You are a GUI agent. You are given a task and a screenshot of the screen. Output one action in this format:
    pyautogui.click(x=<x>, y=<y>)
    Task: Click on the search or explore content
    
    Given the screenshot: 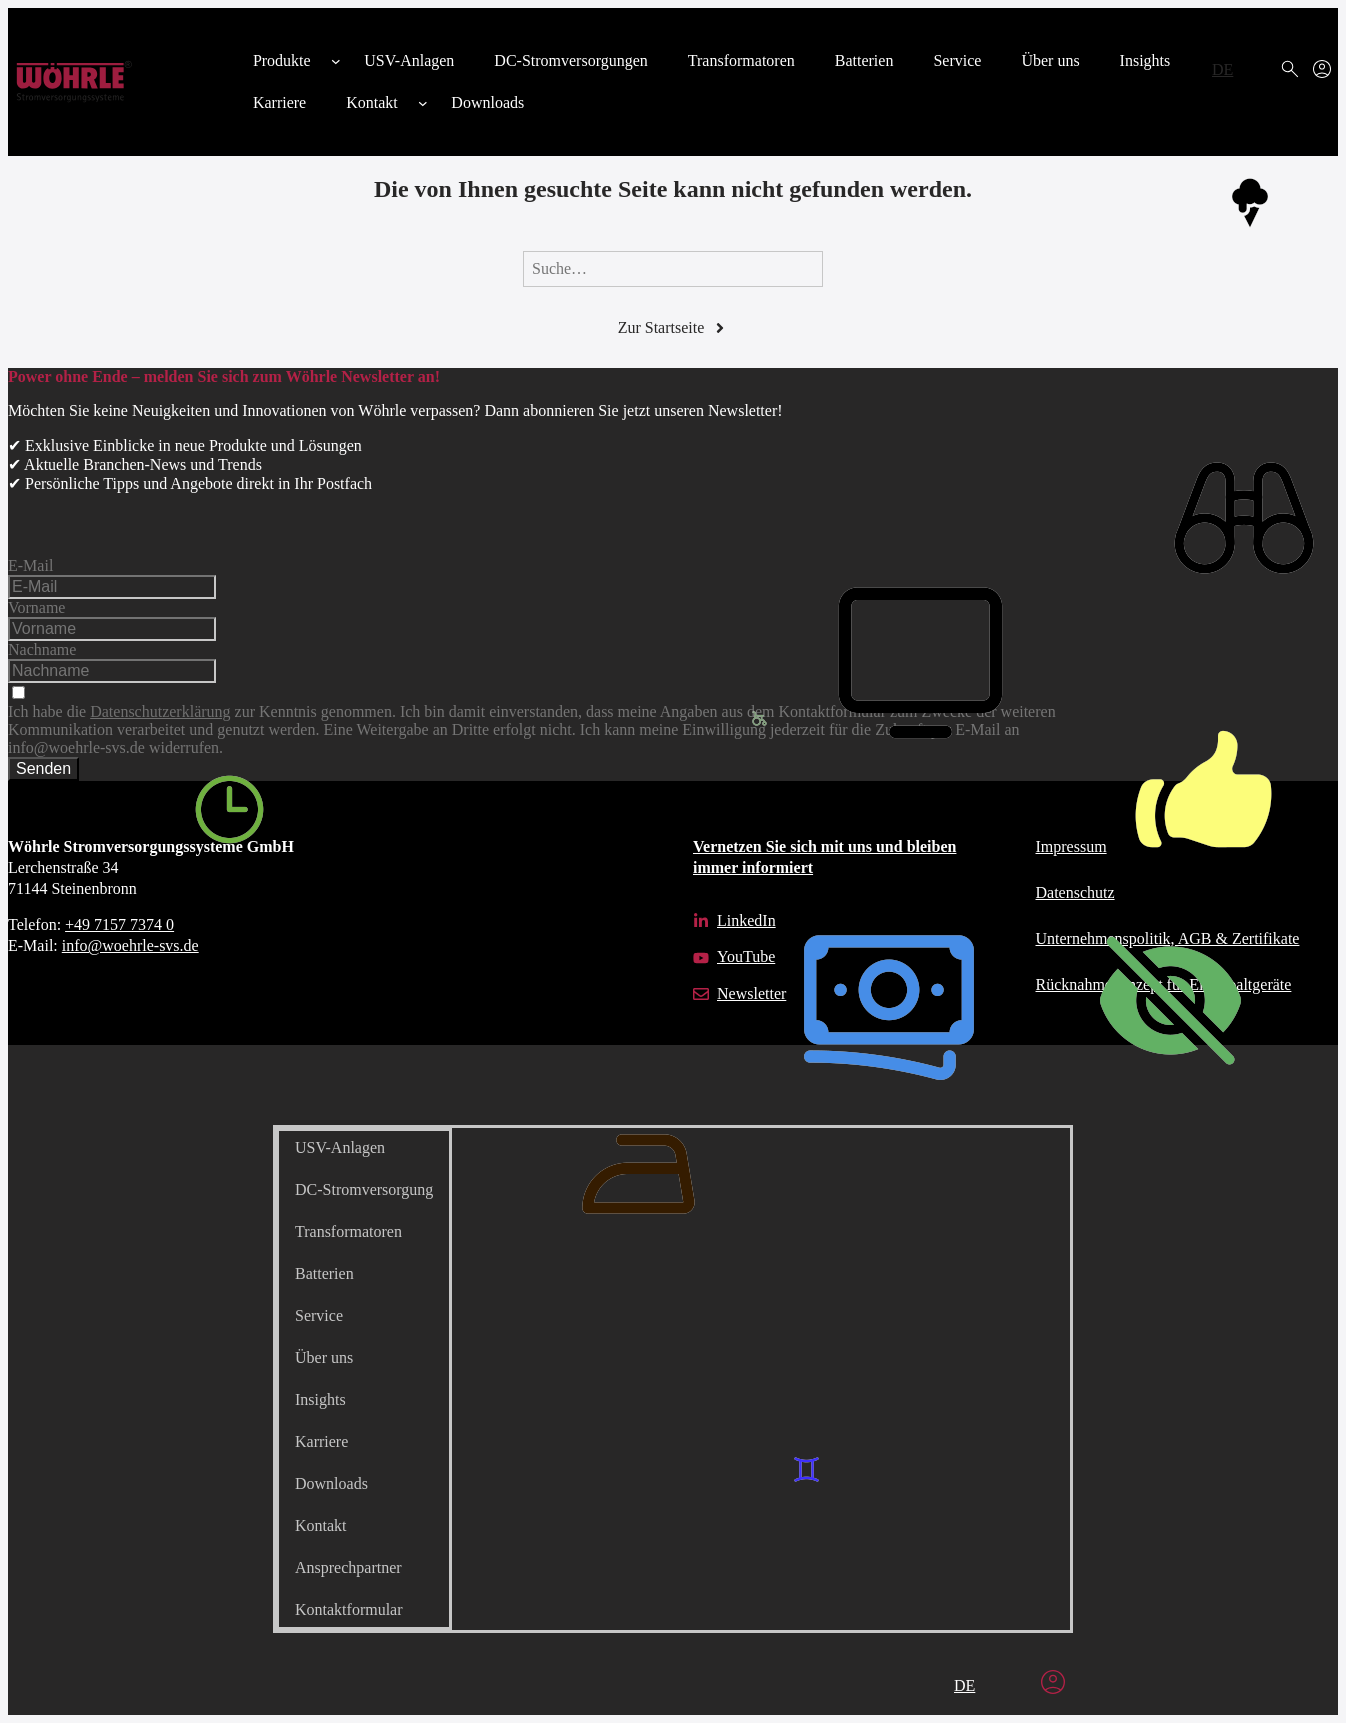 What is the action you would take?
    pyautogui.click(x=1244, y=518)
    